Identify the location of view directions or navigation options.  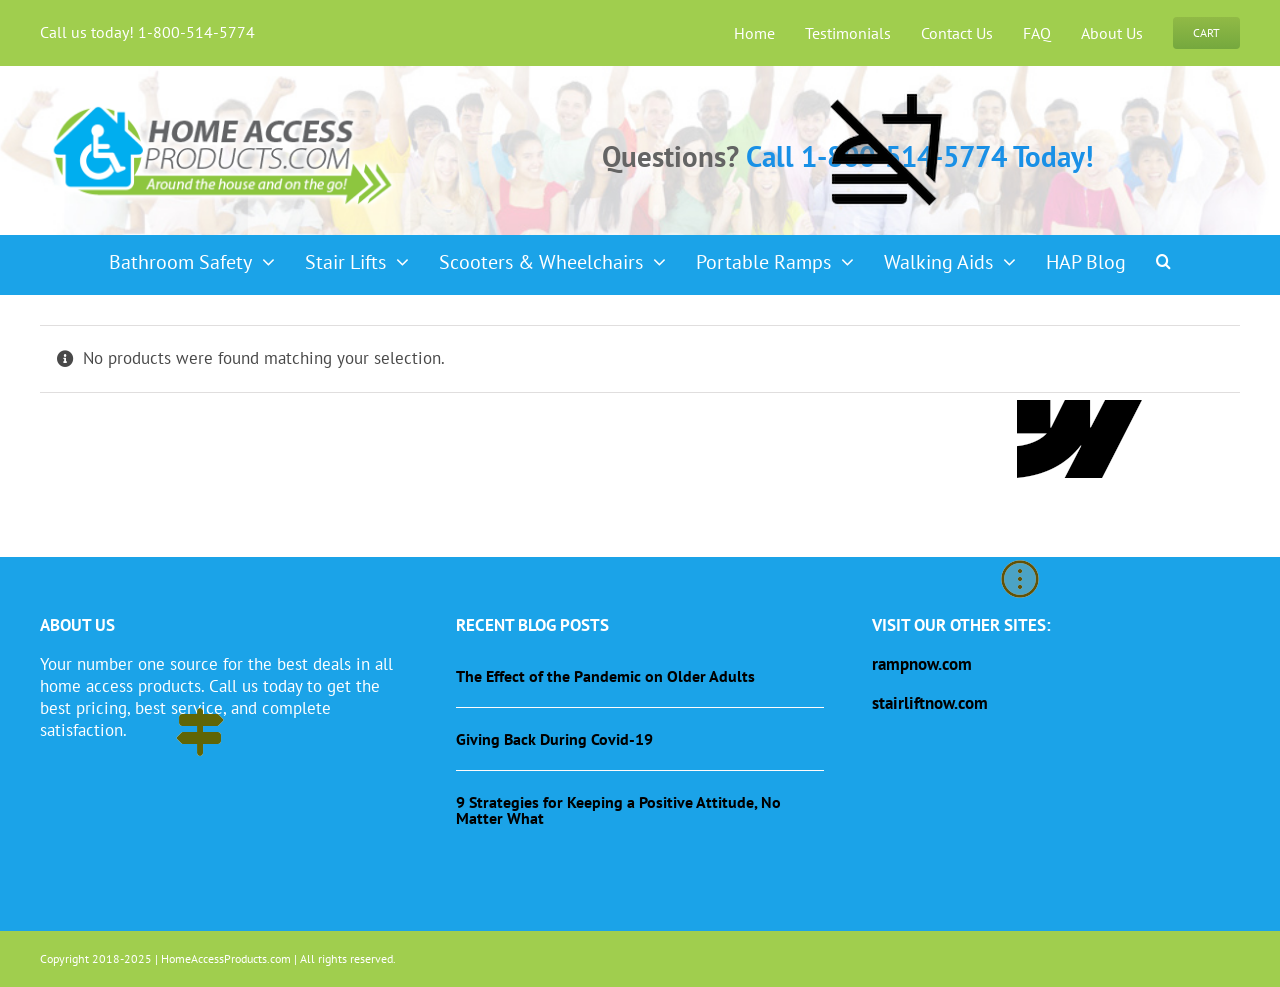
(200, 732).